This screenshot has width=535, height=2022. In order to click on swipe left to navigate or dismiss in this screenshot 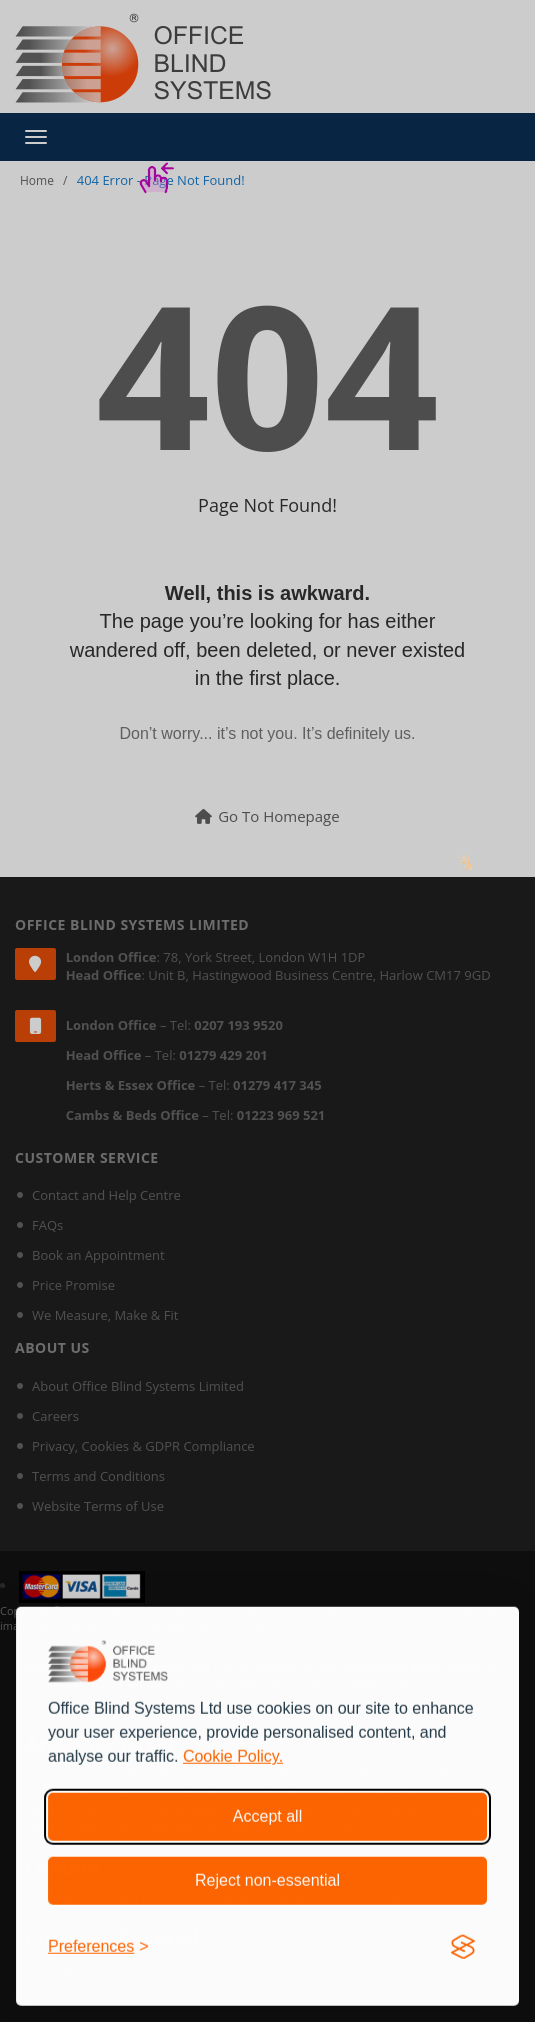, I will do `click(155, 179)`.